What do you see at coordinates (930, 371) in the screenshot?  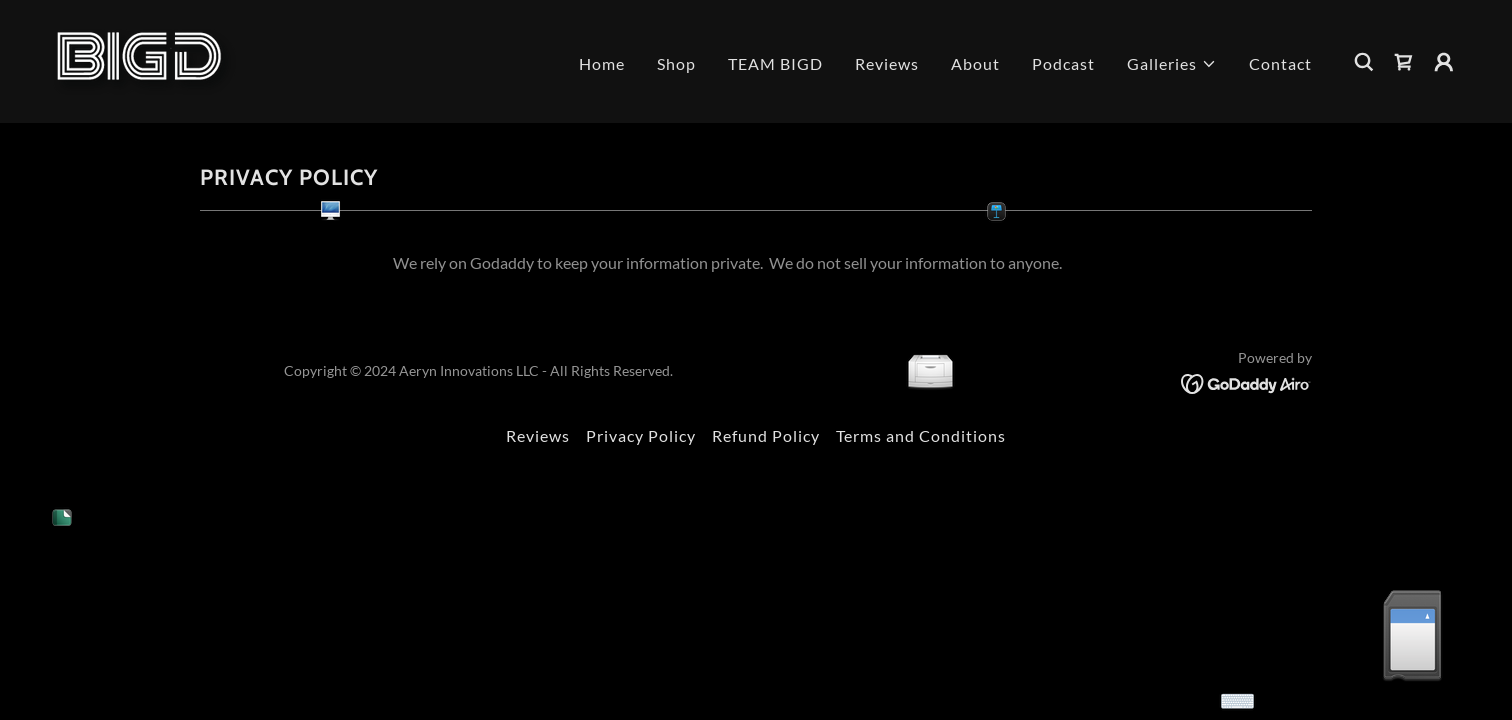 I see `print document using postscript printer` at bounding box center [930, 371].